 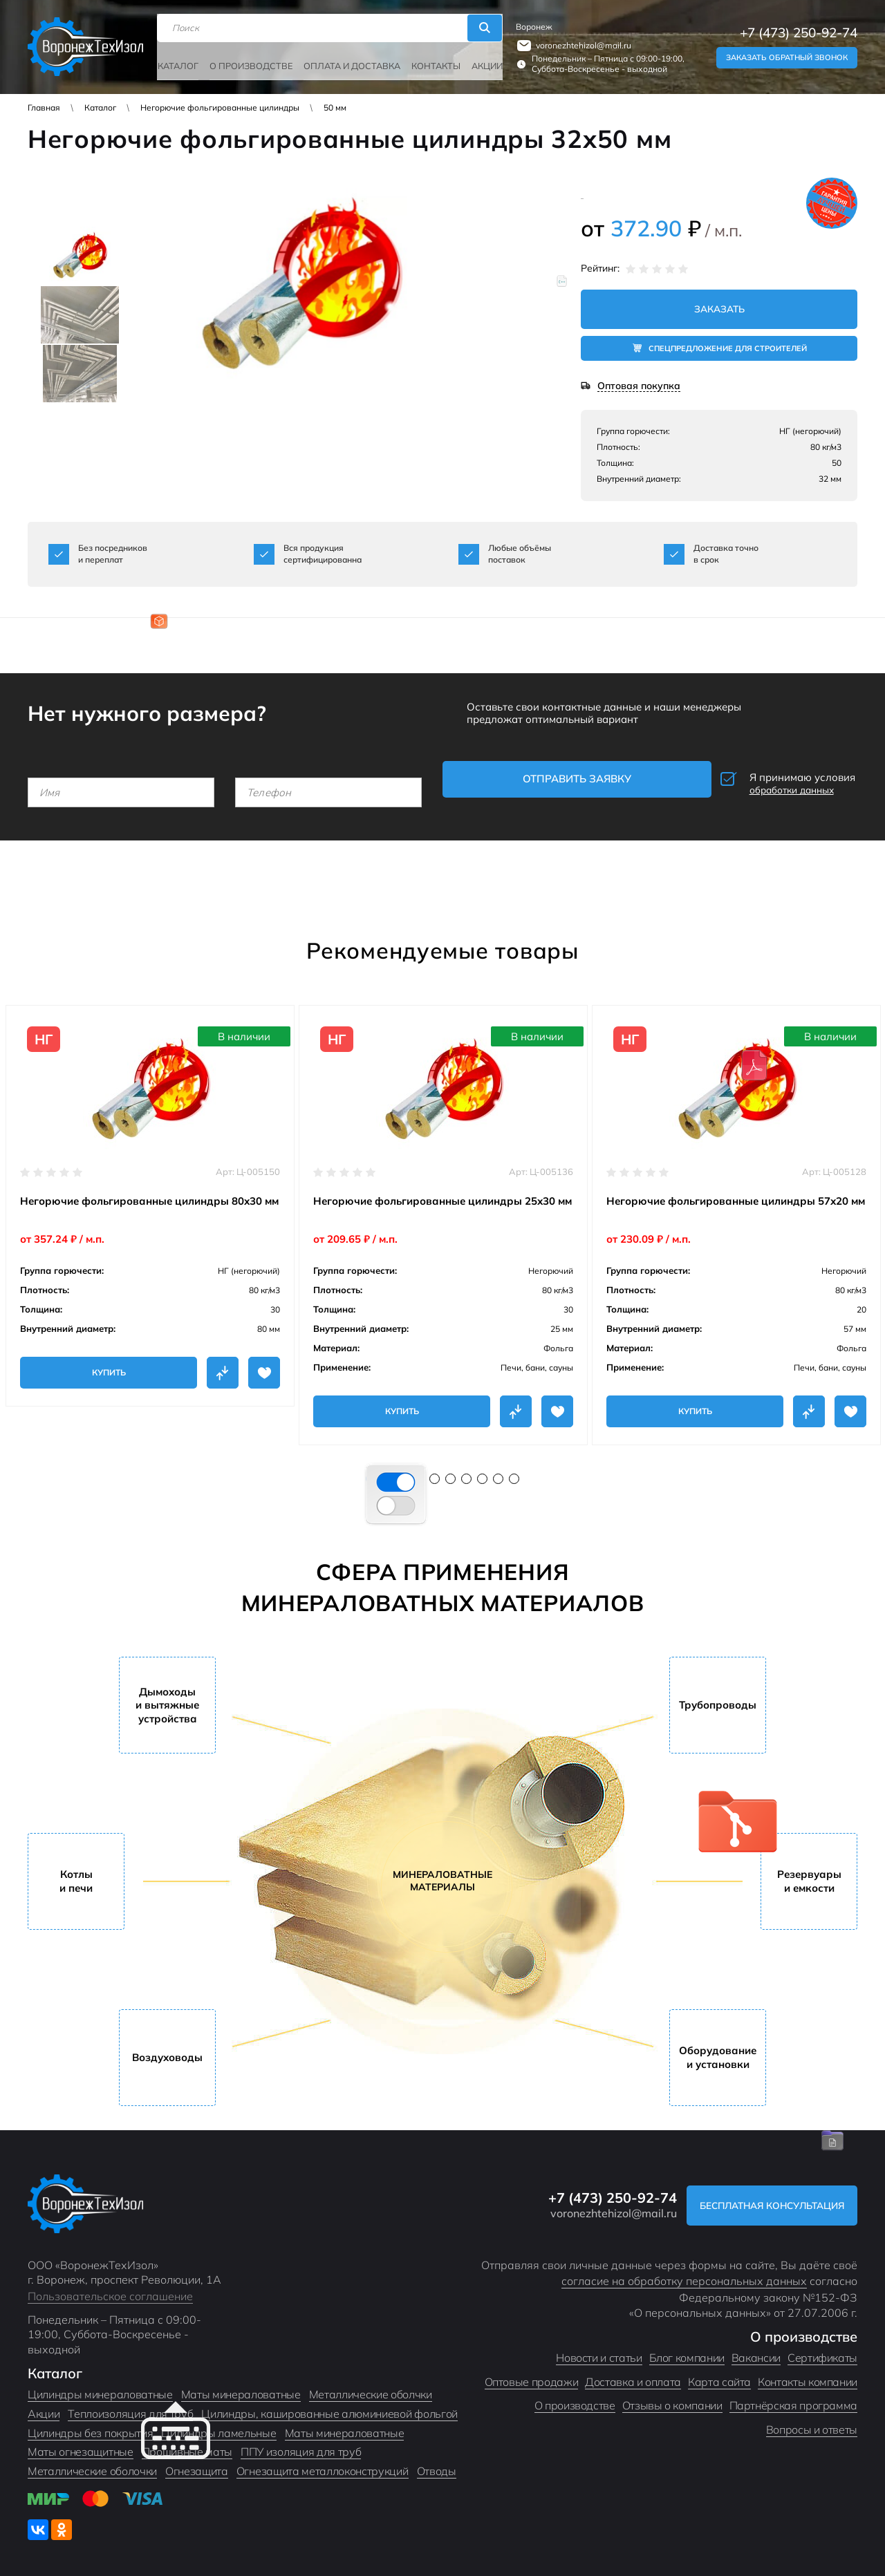 I want to click on open git repository folder, so click(x=737, y=1823).